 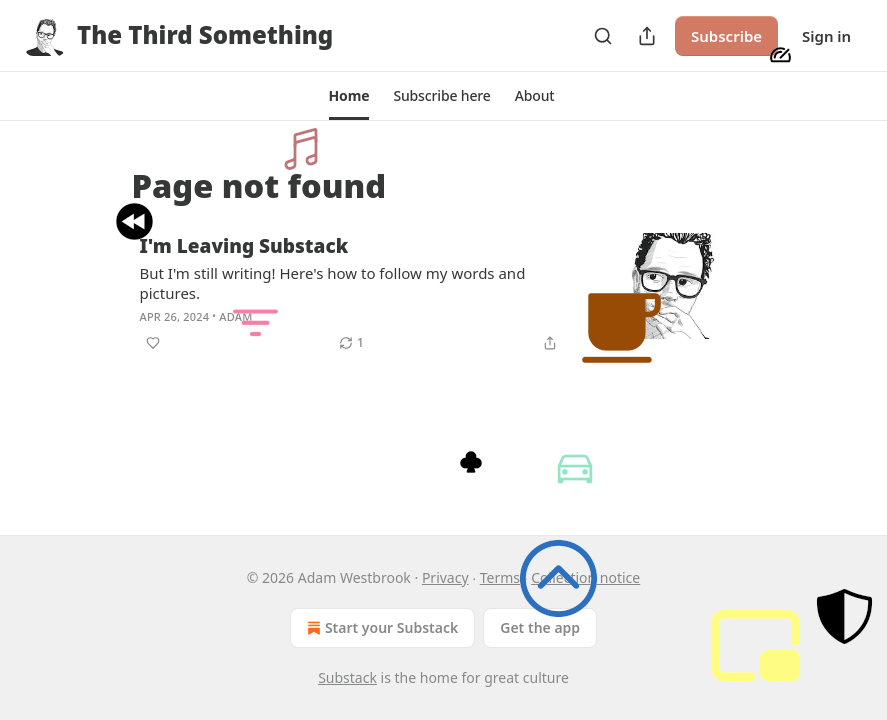 I want to click on find nearby coffee shops or cafes, so click(x=621, y=329).